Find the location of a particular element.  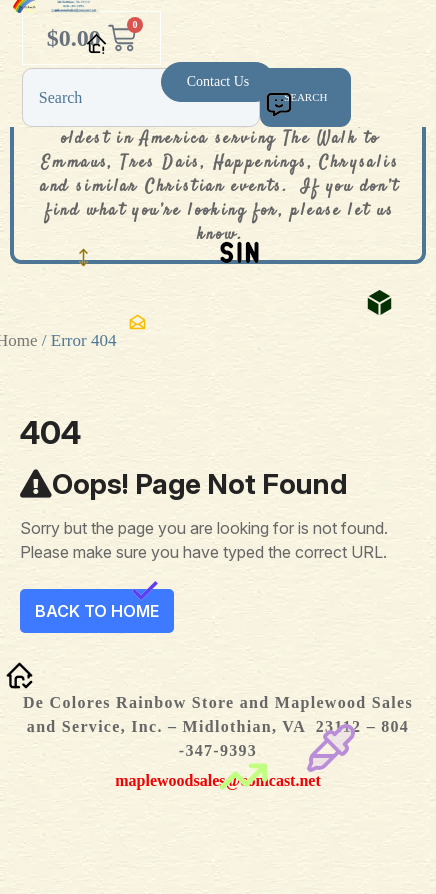

home alert or warning notification is located at coordinates (96, 43).